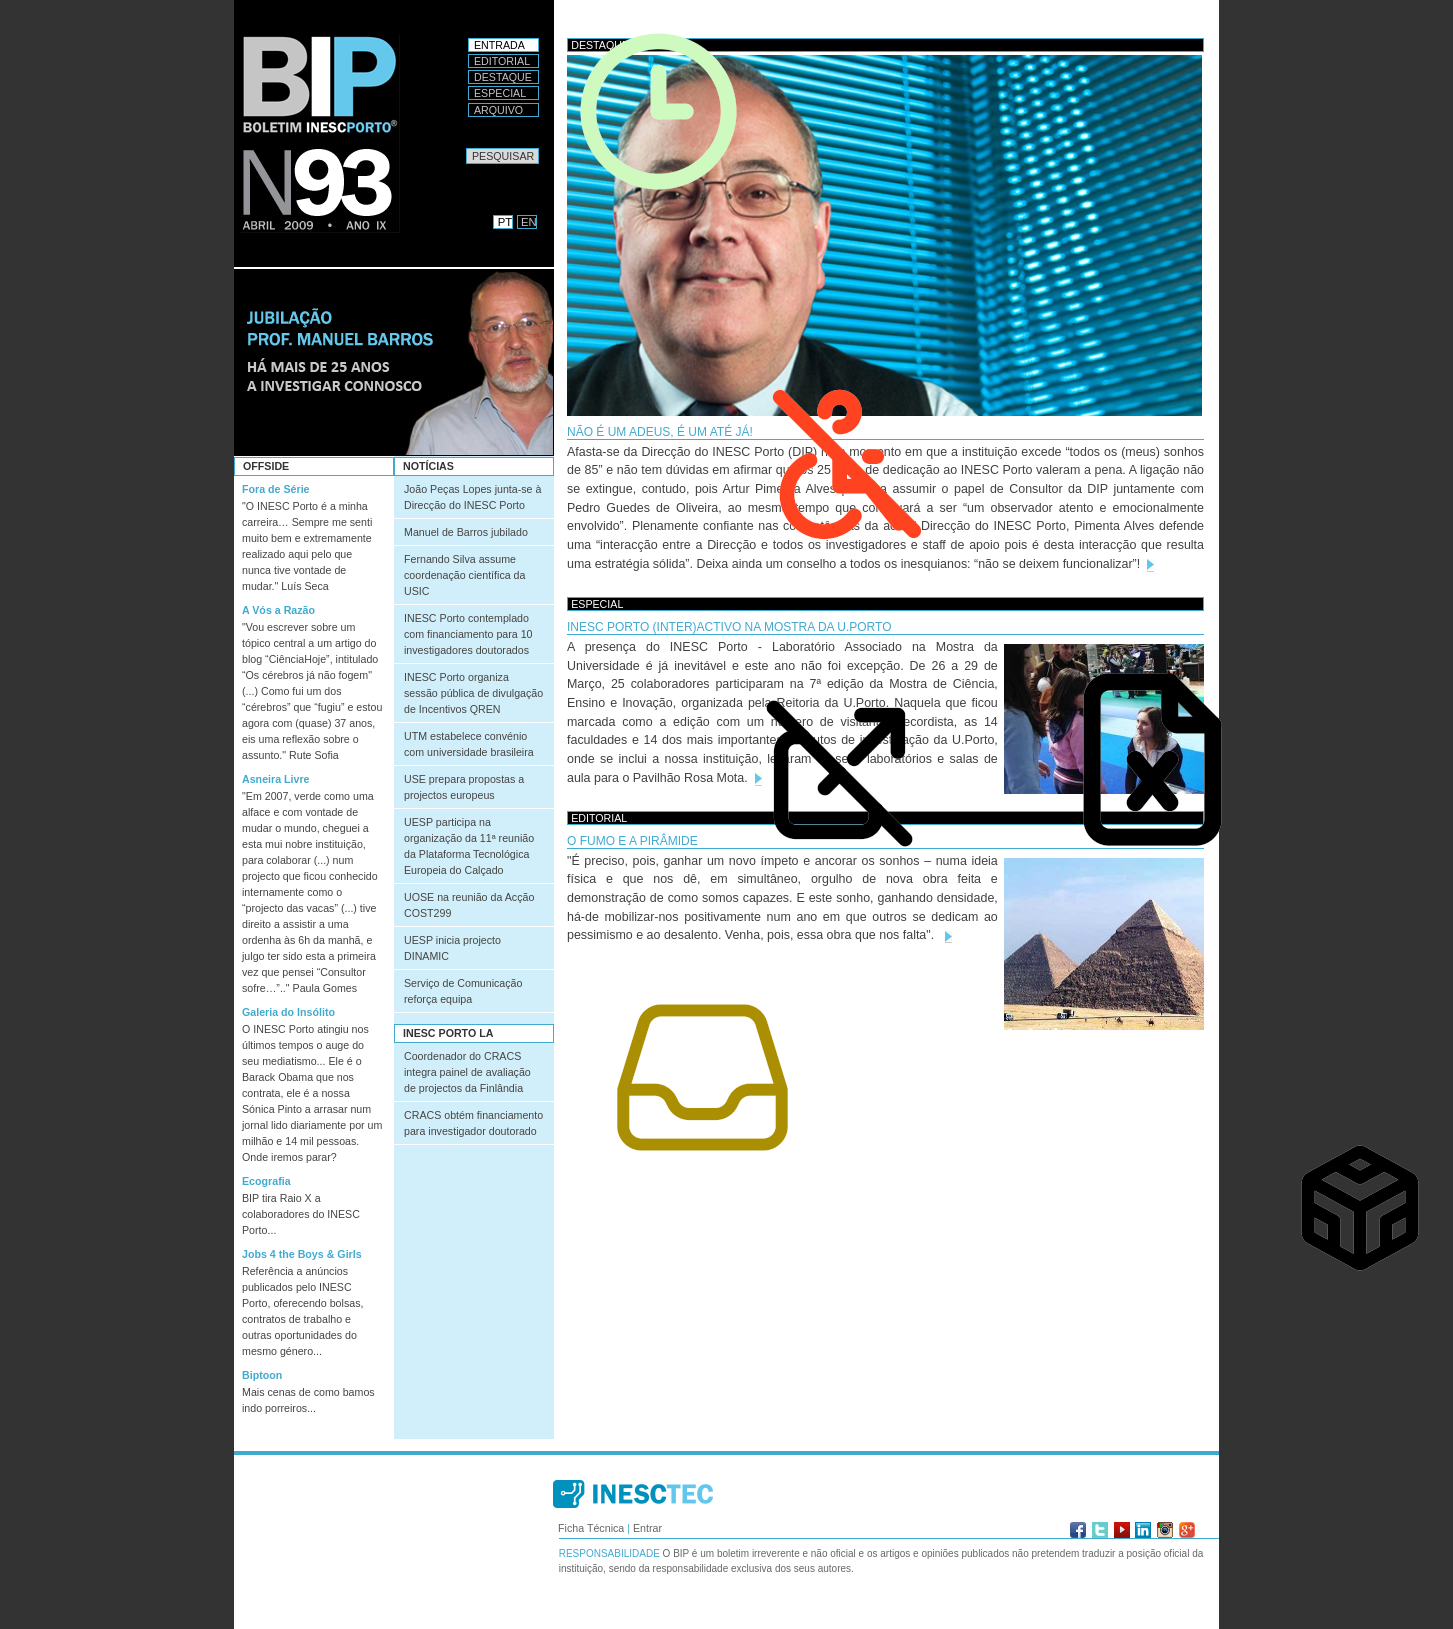  What do you see at coordinates (1152, 759) in the screenshot?
I see `remove or delete a file` at bounding box center [1152, 759].